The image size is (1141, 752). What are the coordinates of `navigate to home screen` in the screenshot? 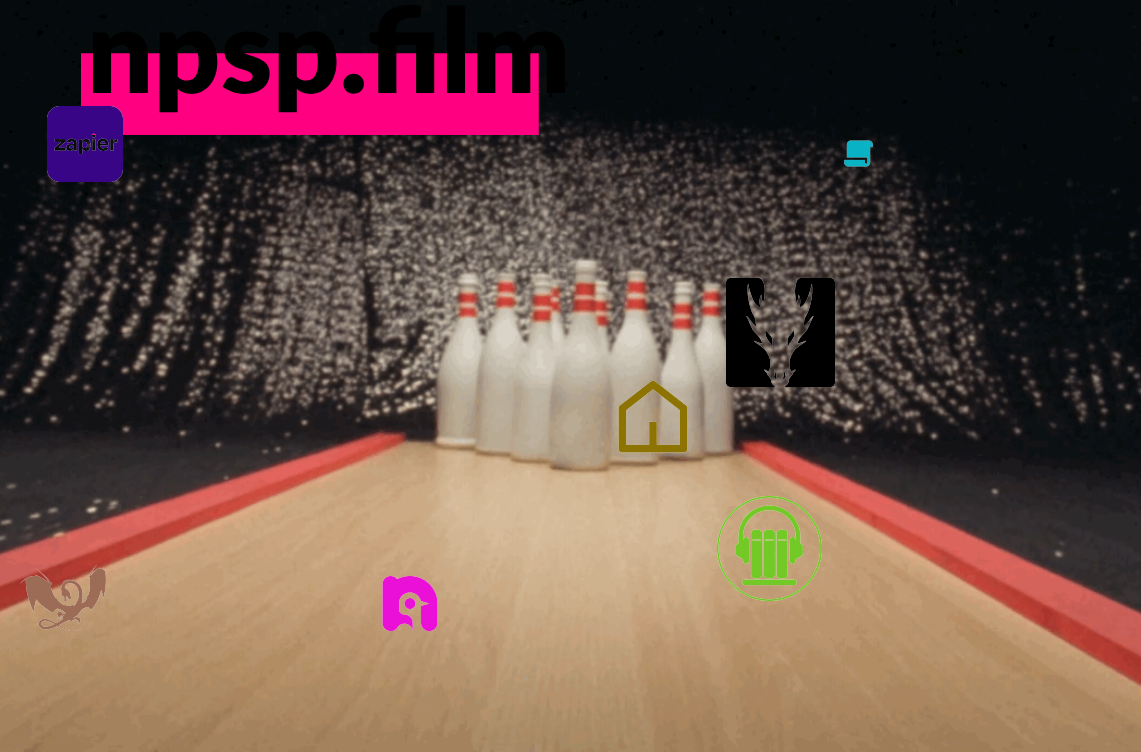 It's located at (653, 418).